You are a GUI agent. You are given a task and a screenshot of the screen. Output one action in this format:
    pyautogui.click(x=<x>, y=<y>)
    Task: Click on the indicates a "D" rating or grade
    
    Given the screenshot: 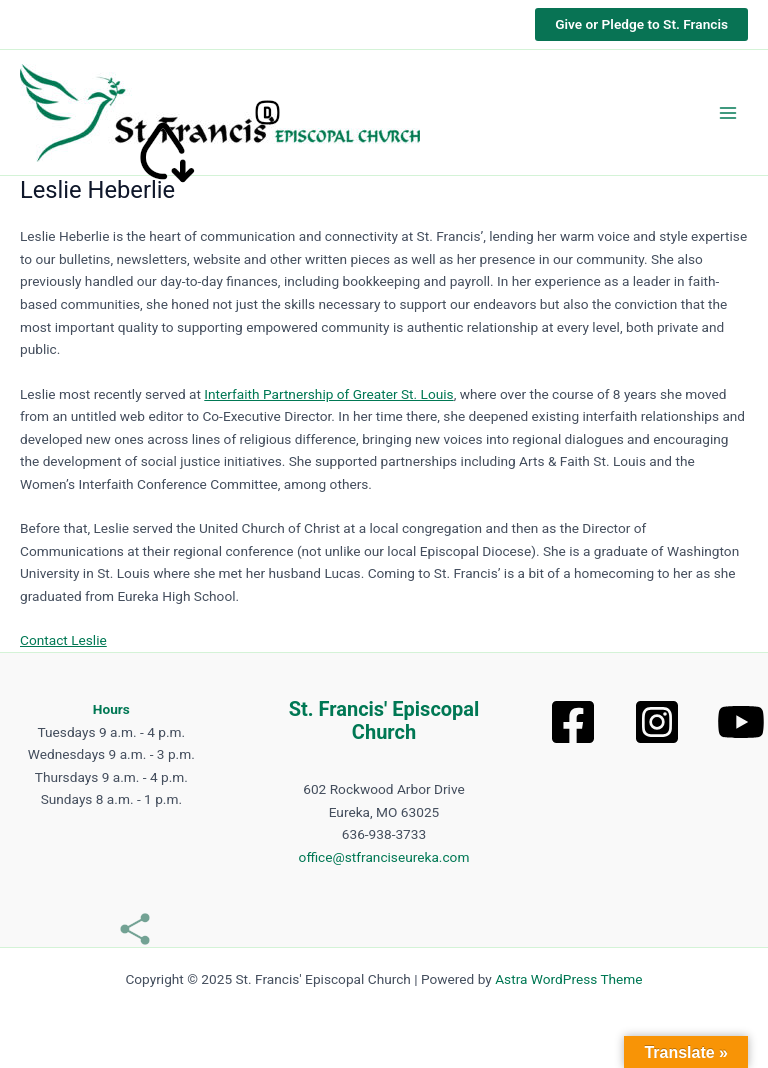 What is the action you would take?
    pyautogui.click(x=267, y=112)
    